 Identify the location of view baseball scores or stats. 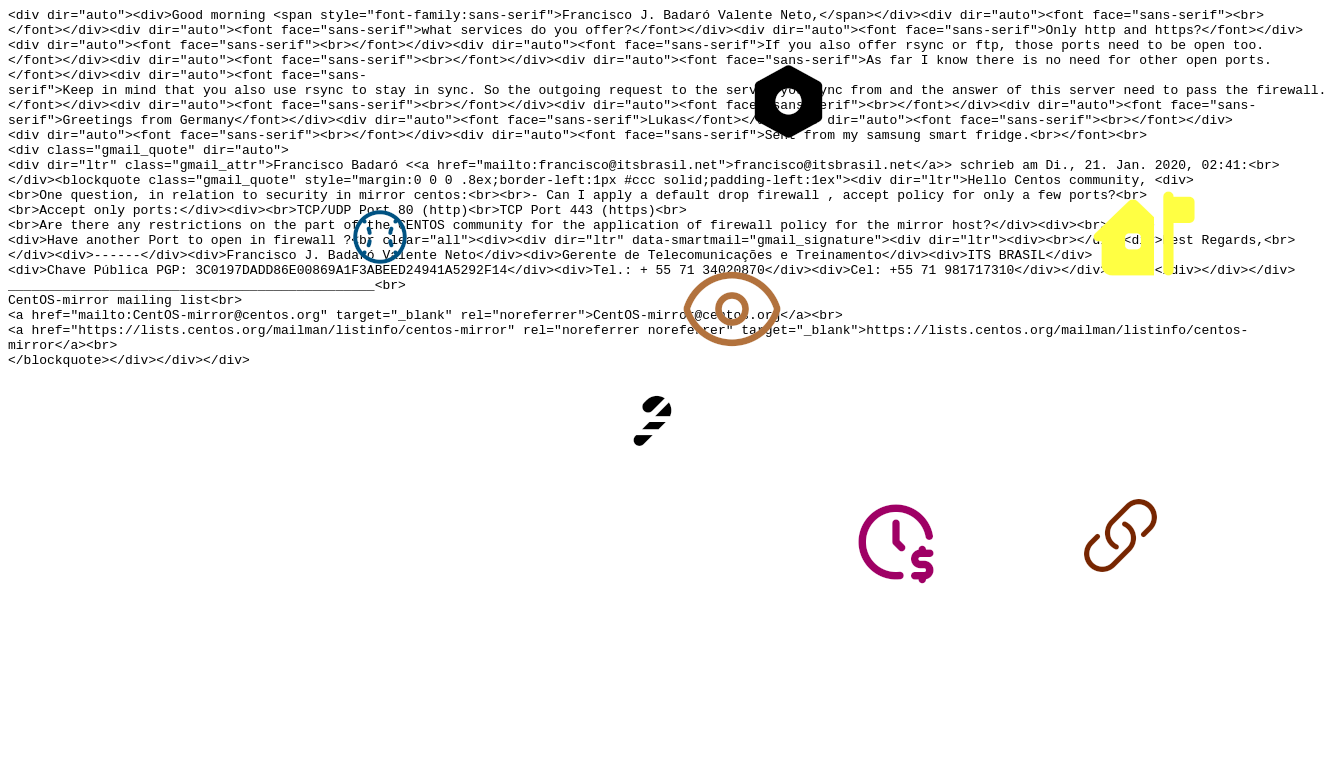
(380, 237).